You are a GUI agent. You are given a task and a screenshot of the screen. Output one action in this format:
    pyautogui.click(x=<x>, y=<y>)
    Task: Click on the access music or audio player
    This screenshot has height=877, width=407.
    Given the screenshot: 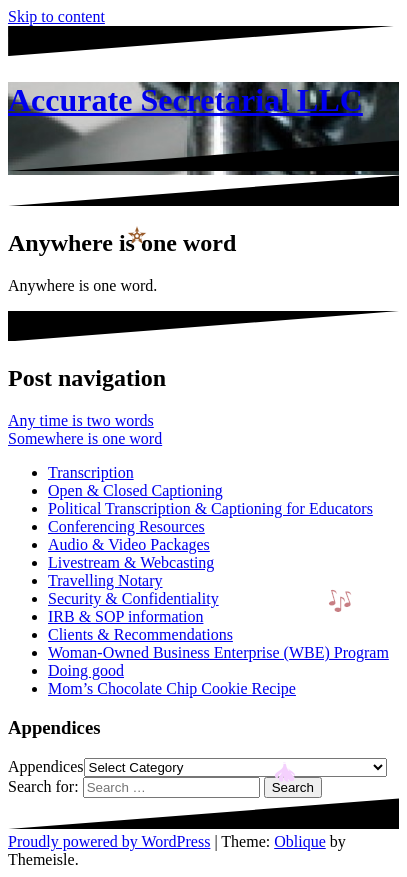 What is the action you would take?
    pyautogui.click(x=340, y=601)
    